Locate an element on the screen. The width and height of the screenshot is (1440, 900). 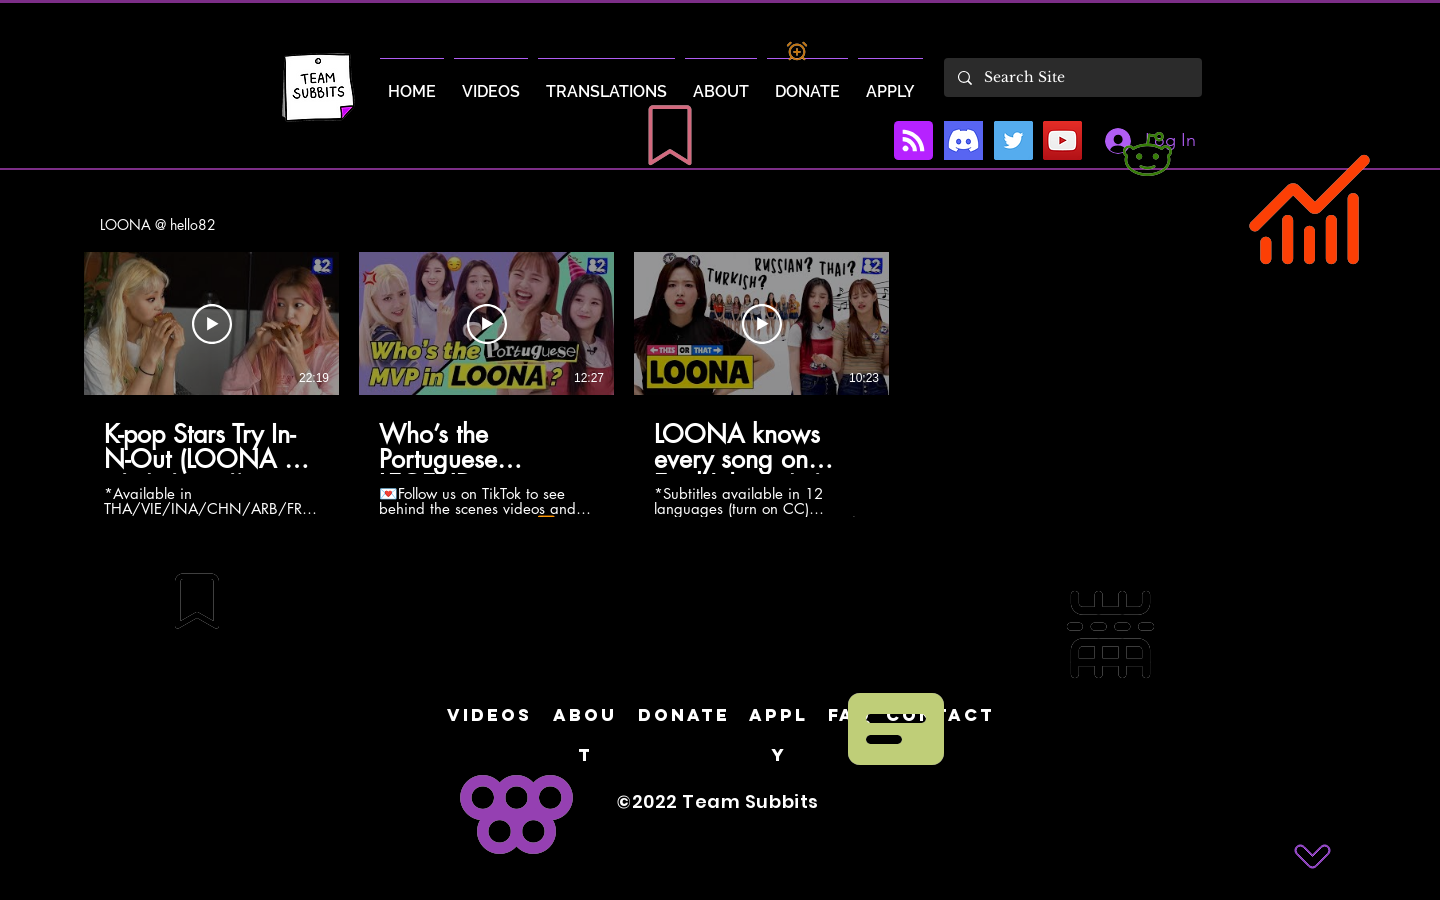
add a new alarm is located at coordinates (797, 51).